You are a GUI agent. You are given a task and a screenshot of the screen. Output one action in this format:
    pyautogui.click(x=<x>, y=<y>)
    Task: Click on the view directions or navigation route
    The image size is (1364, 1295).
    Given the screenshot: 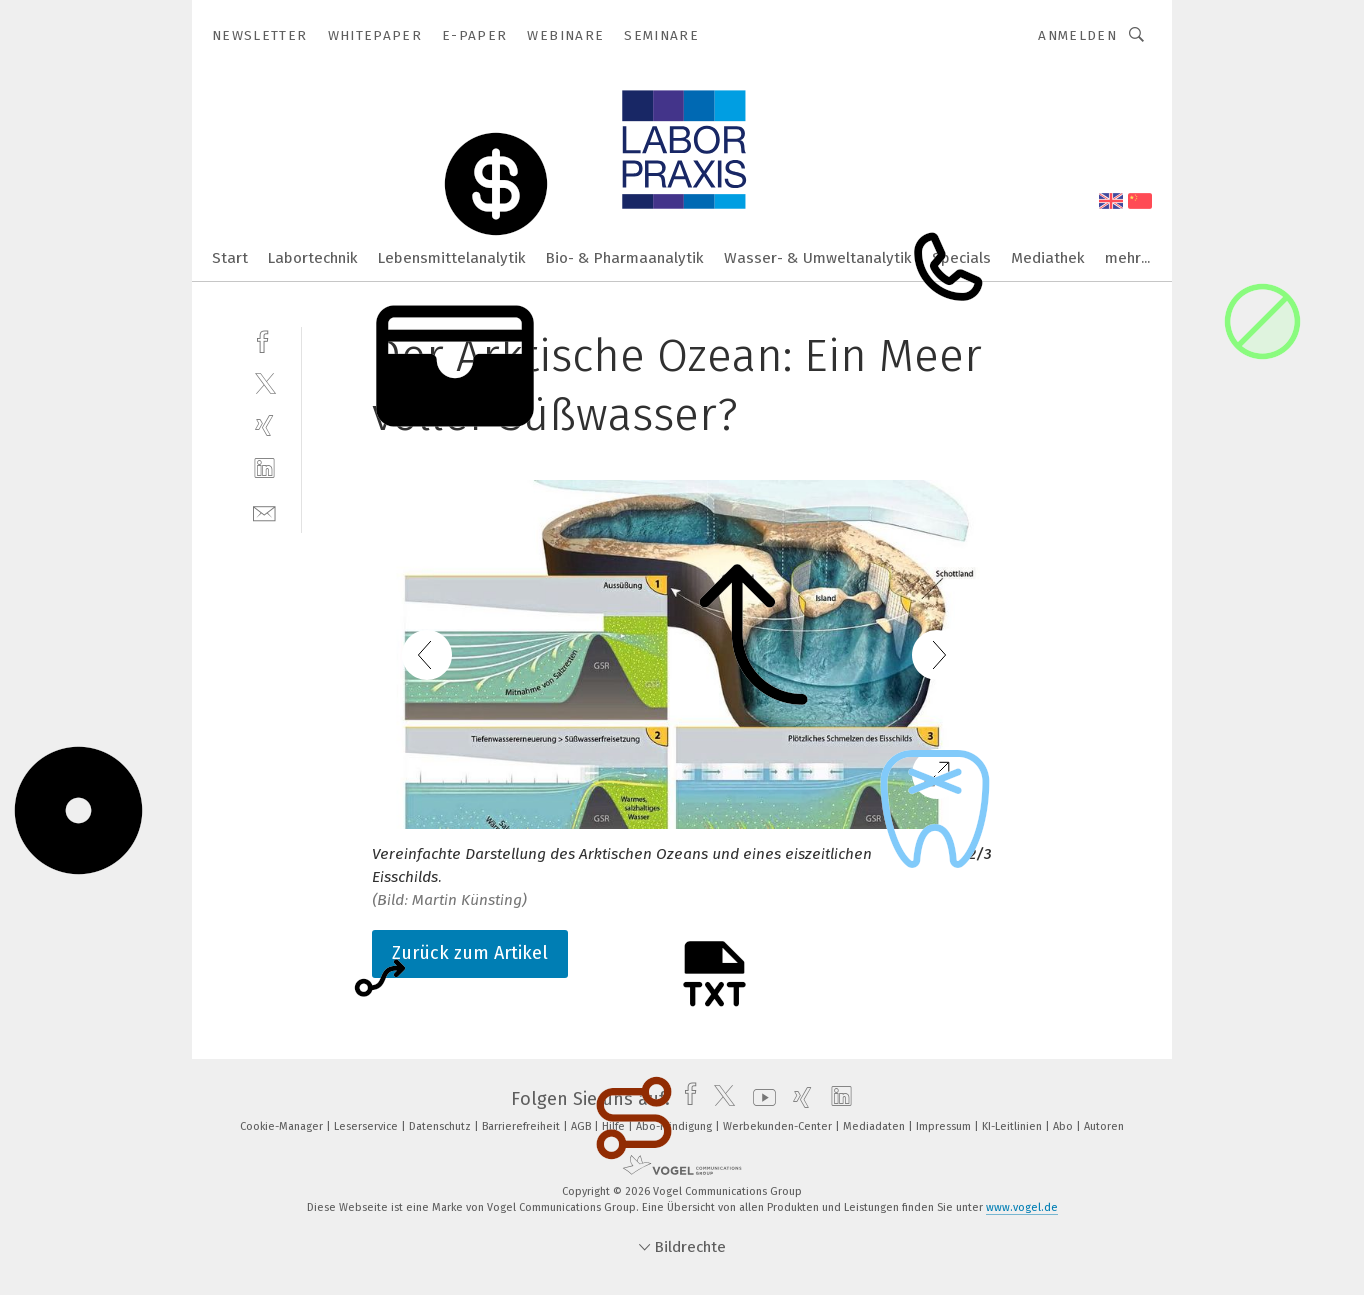 What is the action you would take?
    pyautogui.click(x=634, y=1118)
    